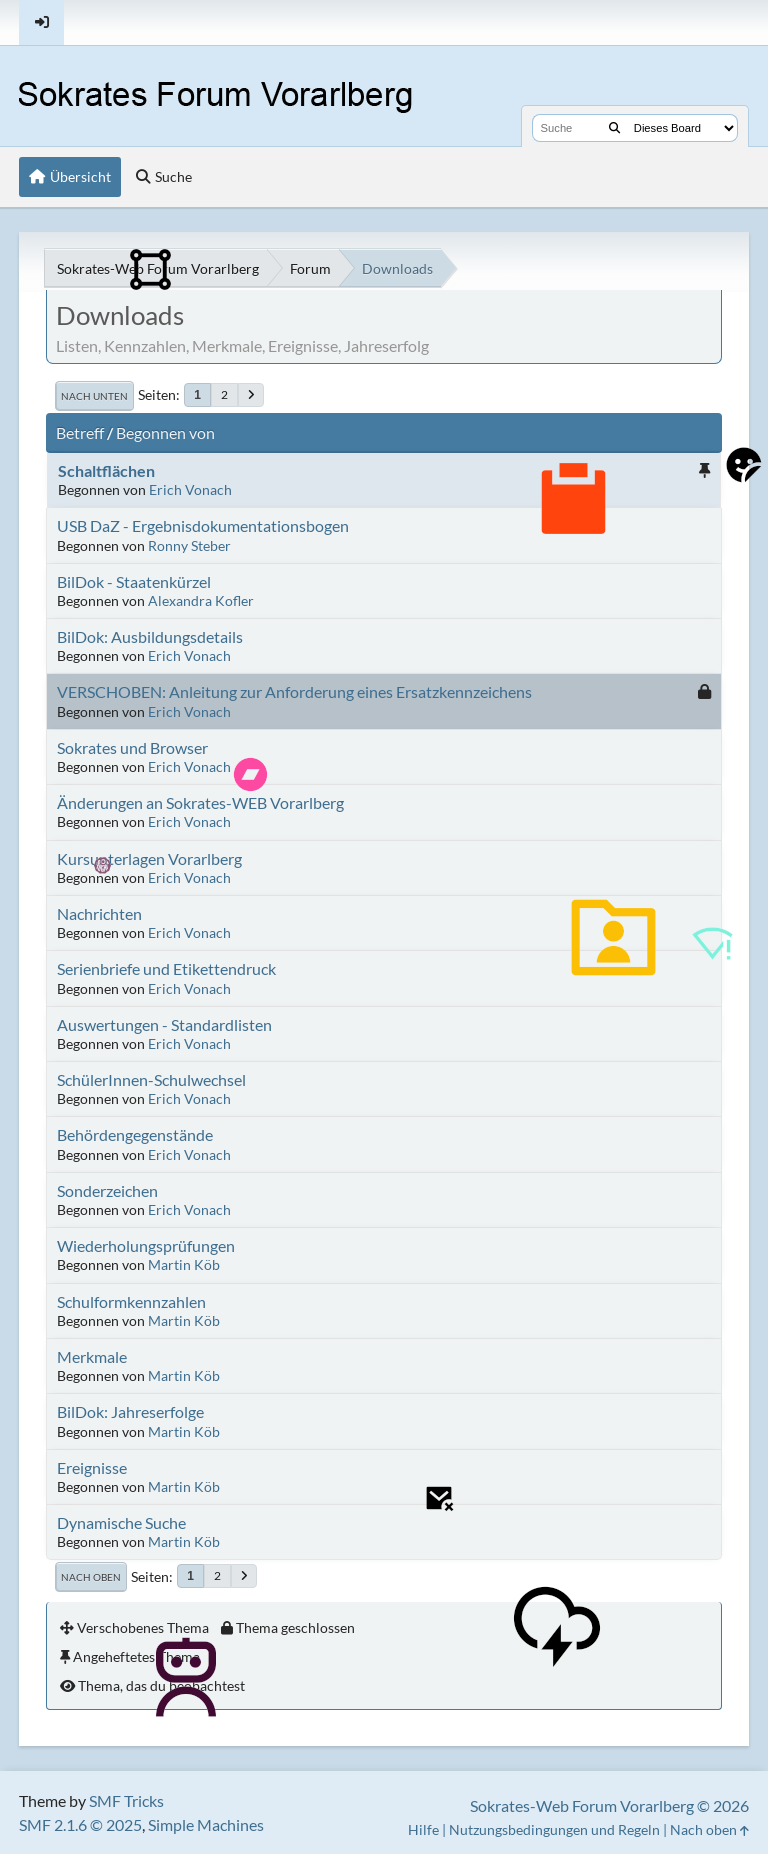 The width and height of the screenshot is (768, 1854). I want to click on open Bandcamp app, so click(250, 774).